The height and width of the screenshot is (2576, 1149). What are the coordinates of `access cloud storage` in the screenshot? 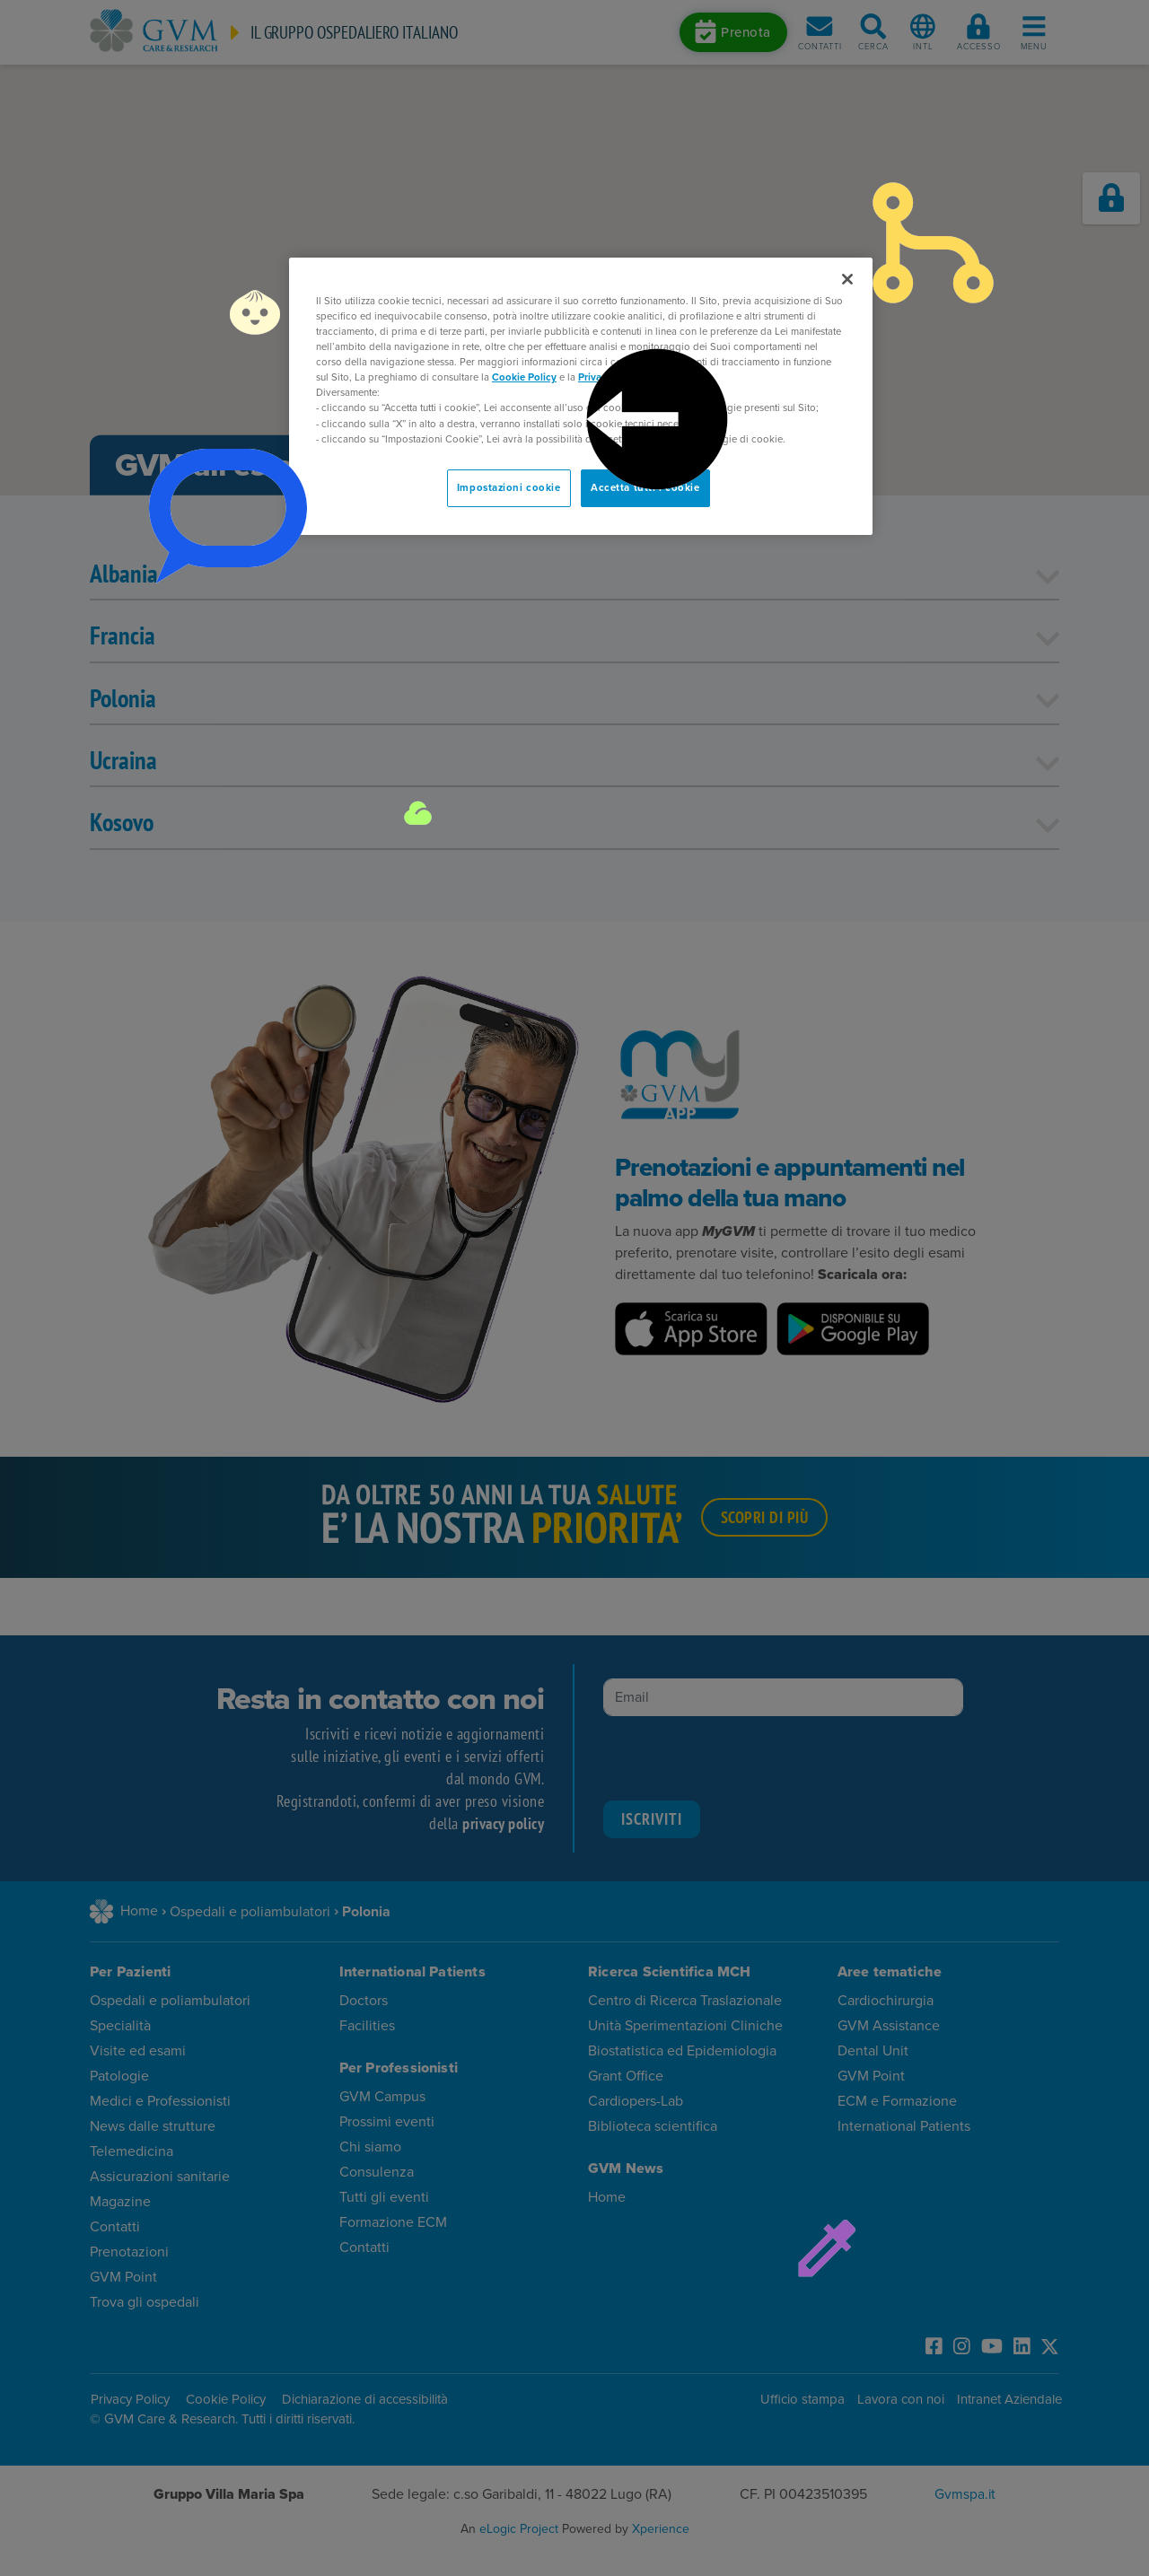 It's located at (417, 813).